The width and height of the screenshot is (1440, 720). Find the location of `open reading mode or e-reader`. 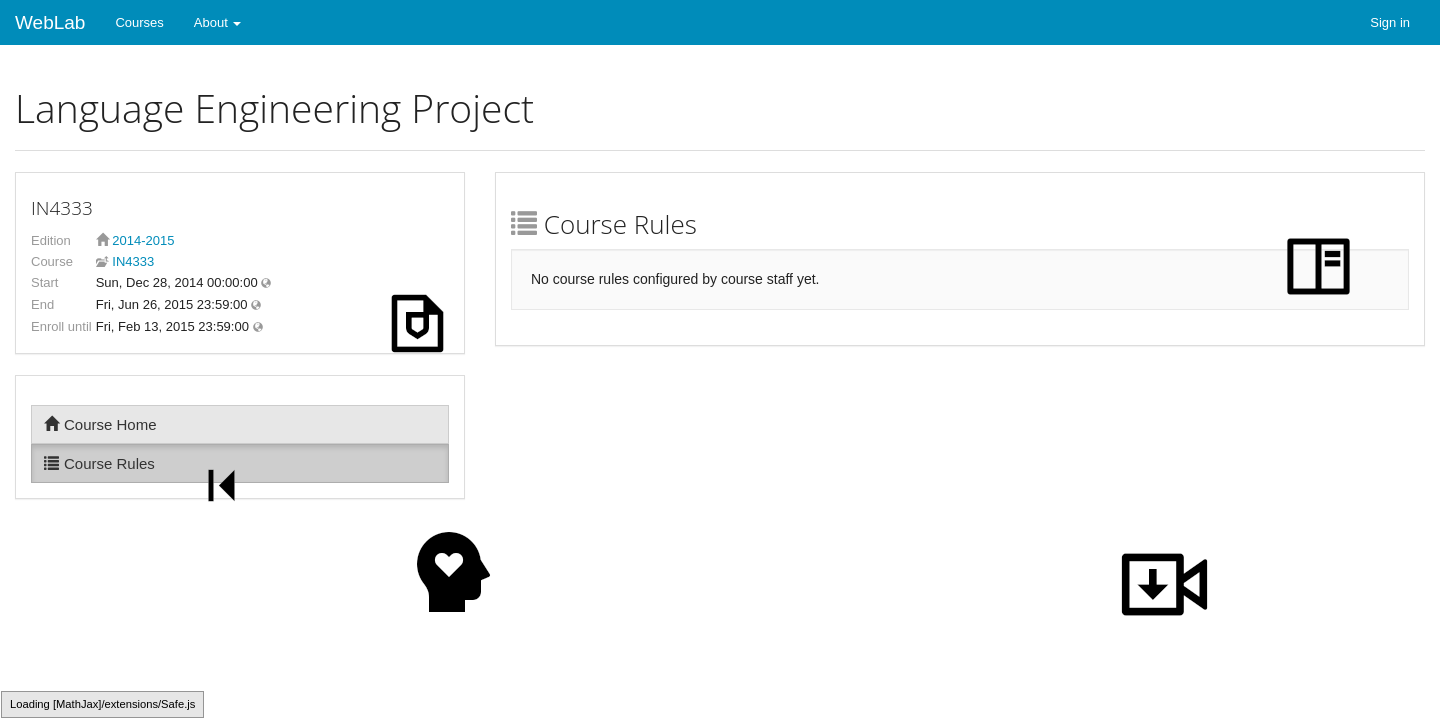

open reading mode or e-reader is located at coordinates (1318, 266).